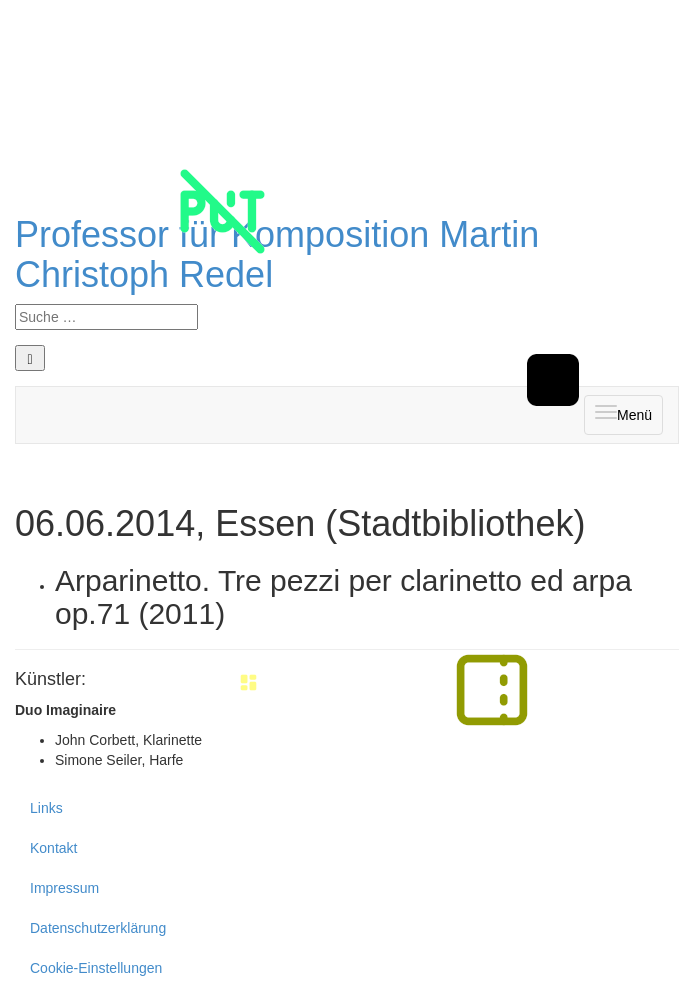 The height and width of the screenshot is (996, 694). I want to click on toggle right sidebar panel off, so click(492, 690).